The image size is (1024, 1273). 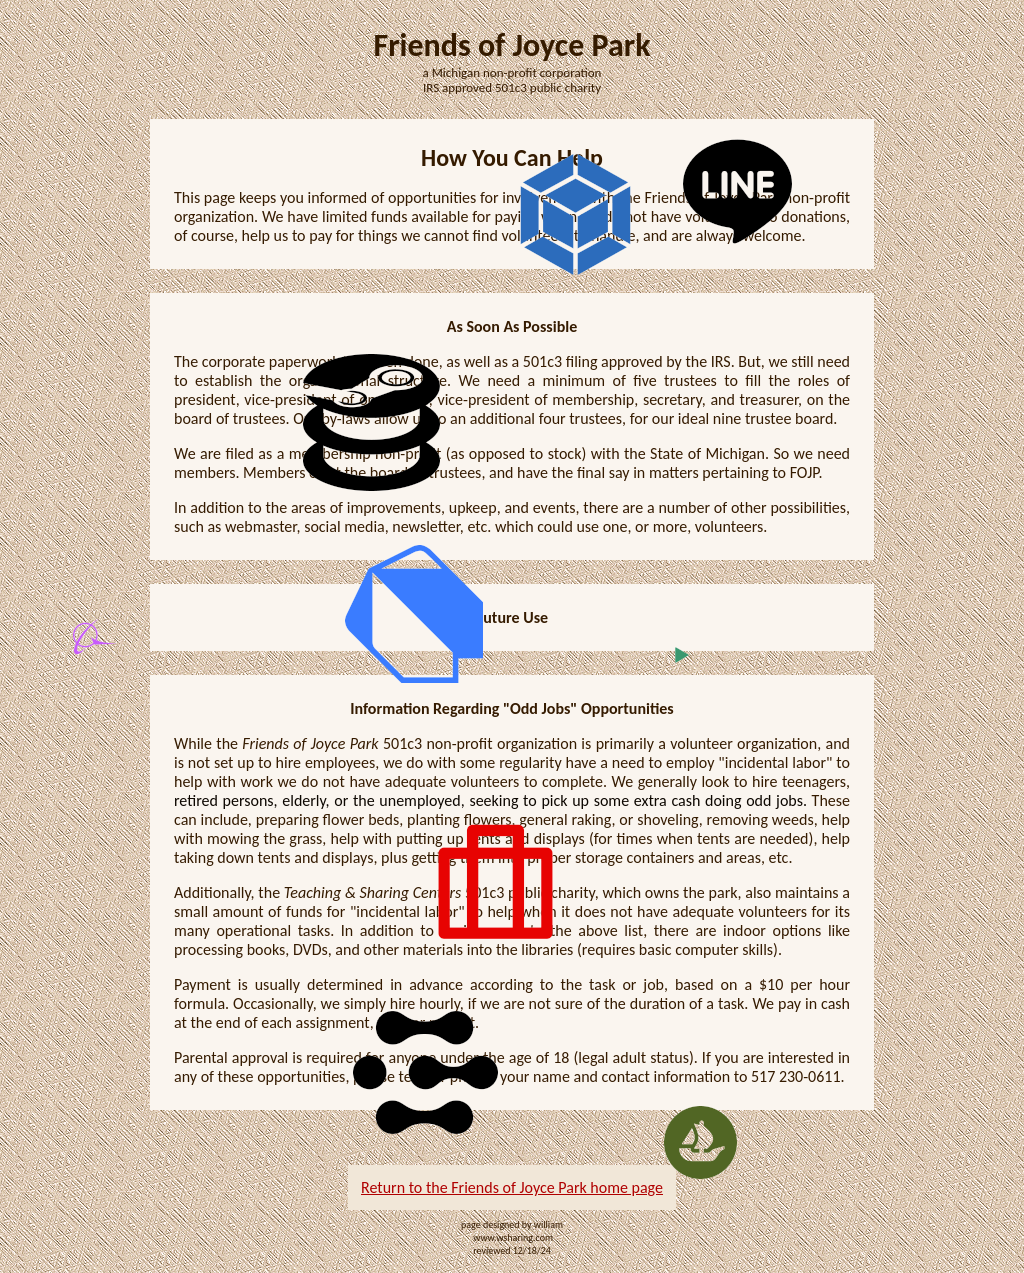 What do you see at coordinates (414, 614) in the screenshot?
I see `dart programming language logo` at bounding box center [414, 614].